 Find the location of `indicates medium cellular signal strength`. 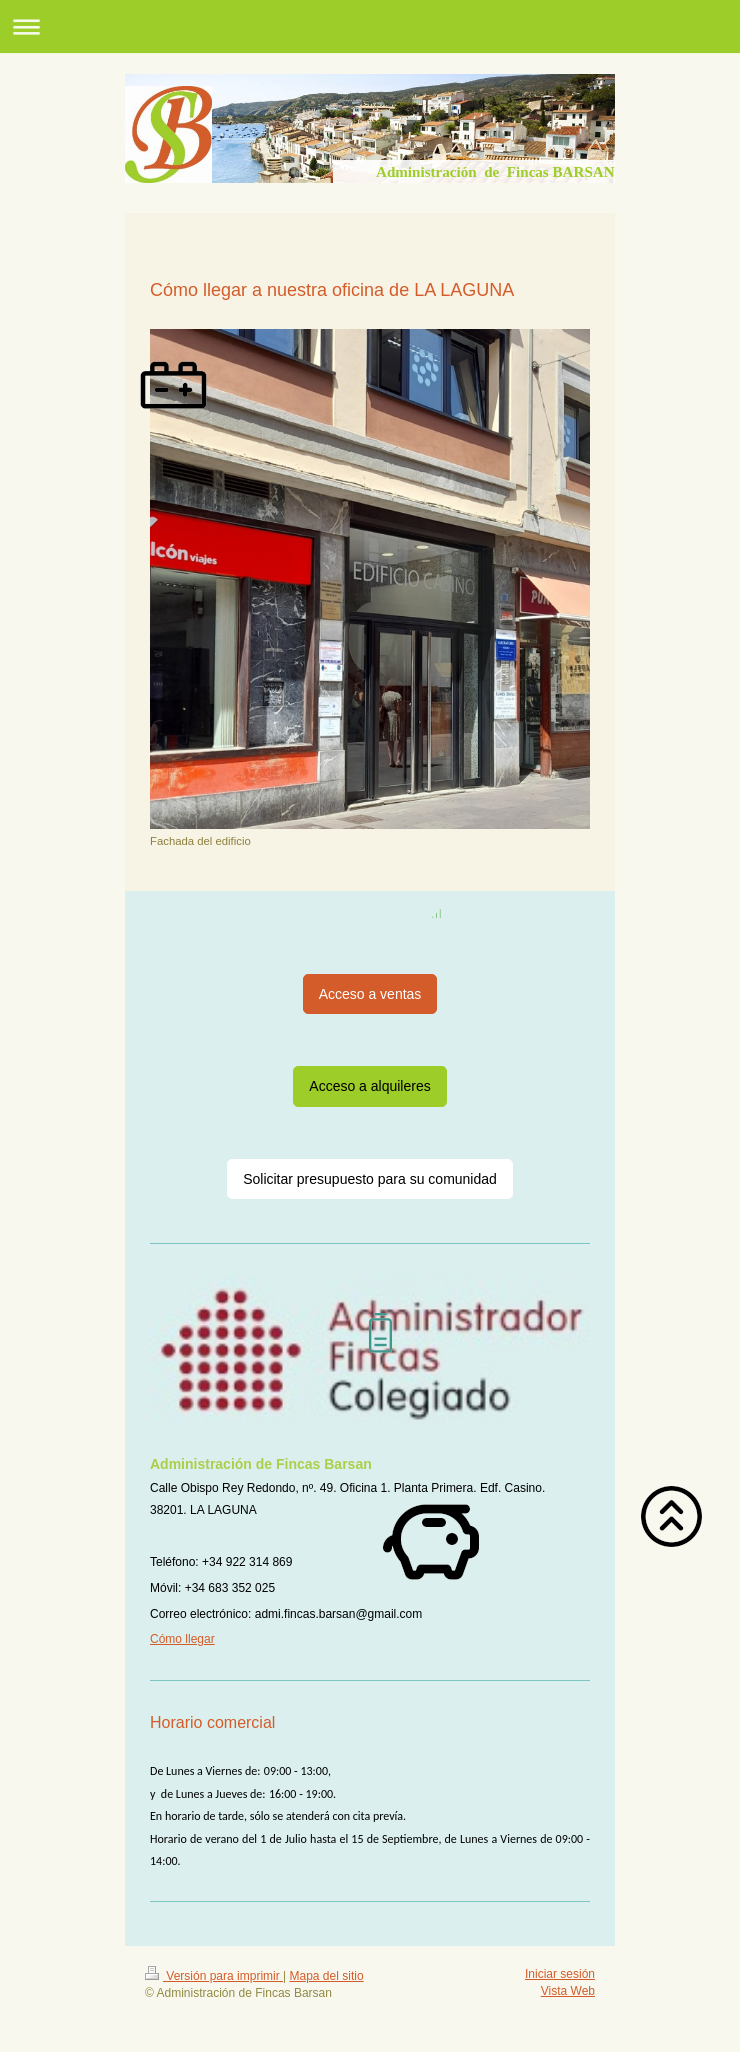

indicates medium cellular signal strength is located at coordinates (441, 911).